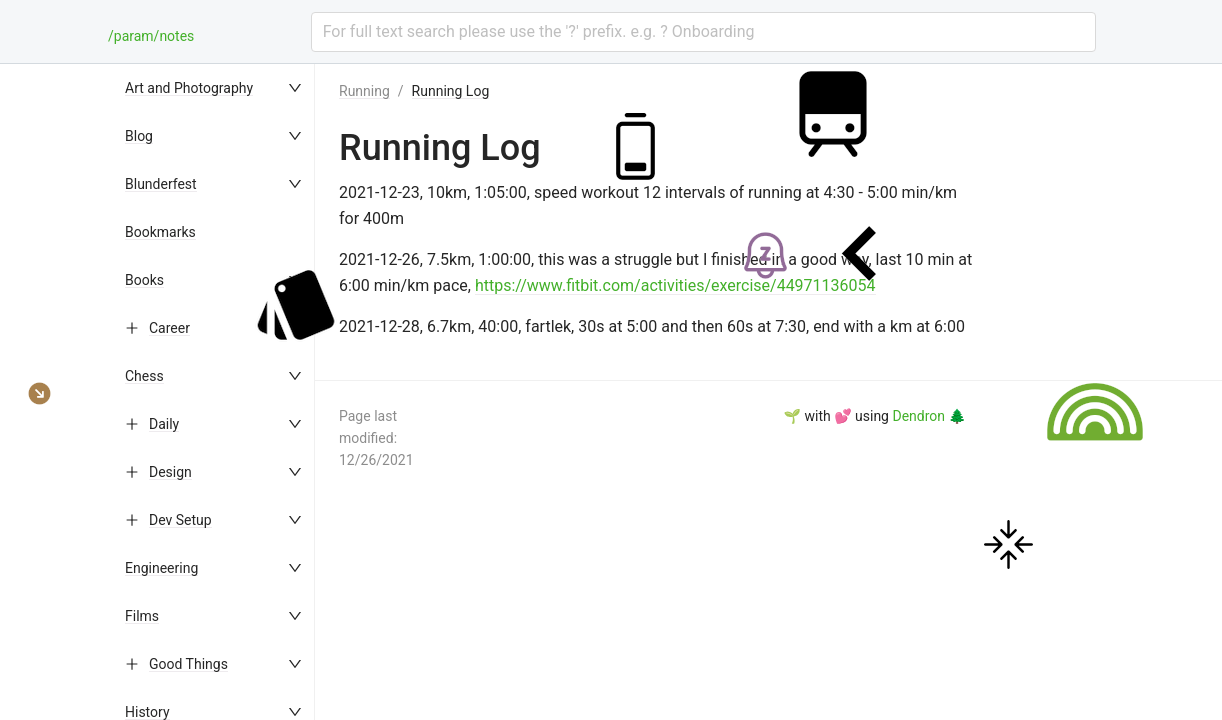 The width and height of the screenshot is (1222, 720). What do you see at coordinates (833, 111) in the screenshot?
I see `access train schedules or rail services` at bounding box center [833, 111].